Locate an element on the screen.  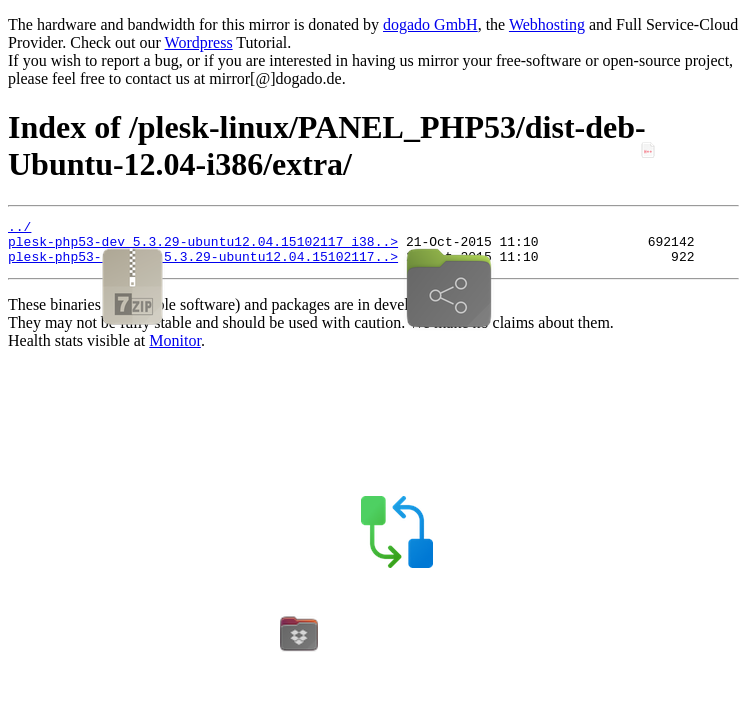
open your public shared folder is located at coordinates (449, 288).